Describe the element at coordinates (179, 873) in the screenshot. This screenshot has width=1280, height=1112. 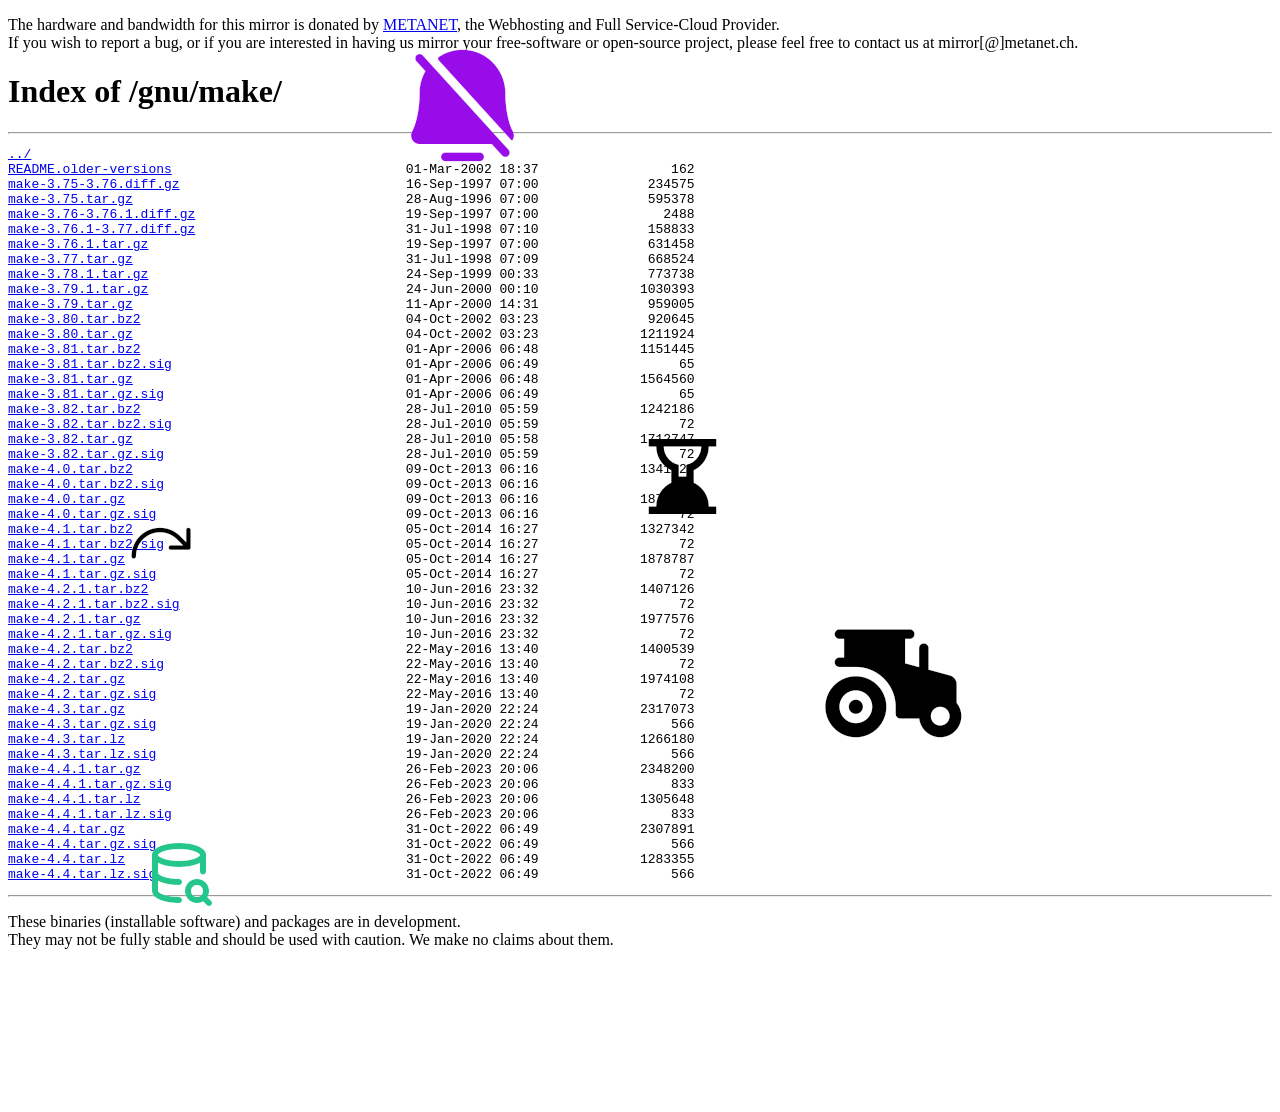
I see `search within a database` at that location.